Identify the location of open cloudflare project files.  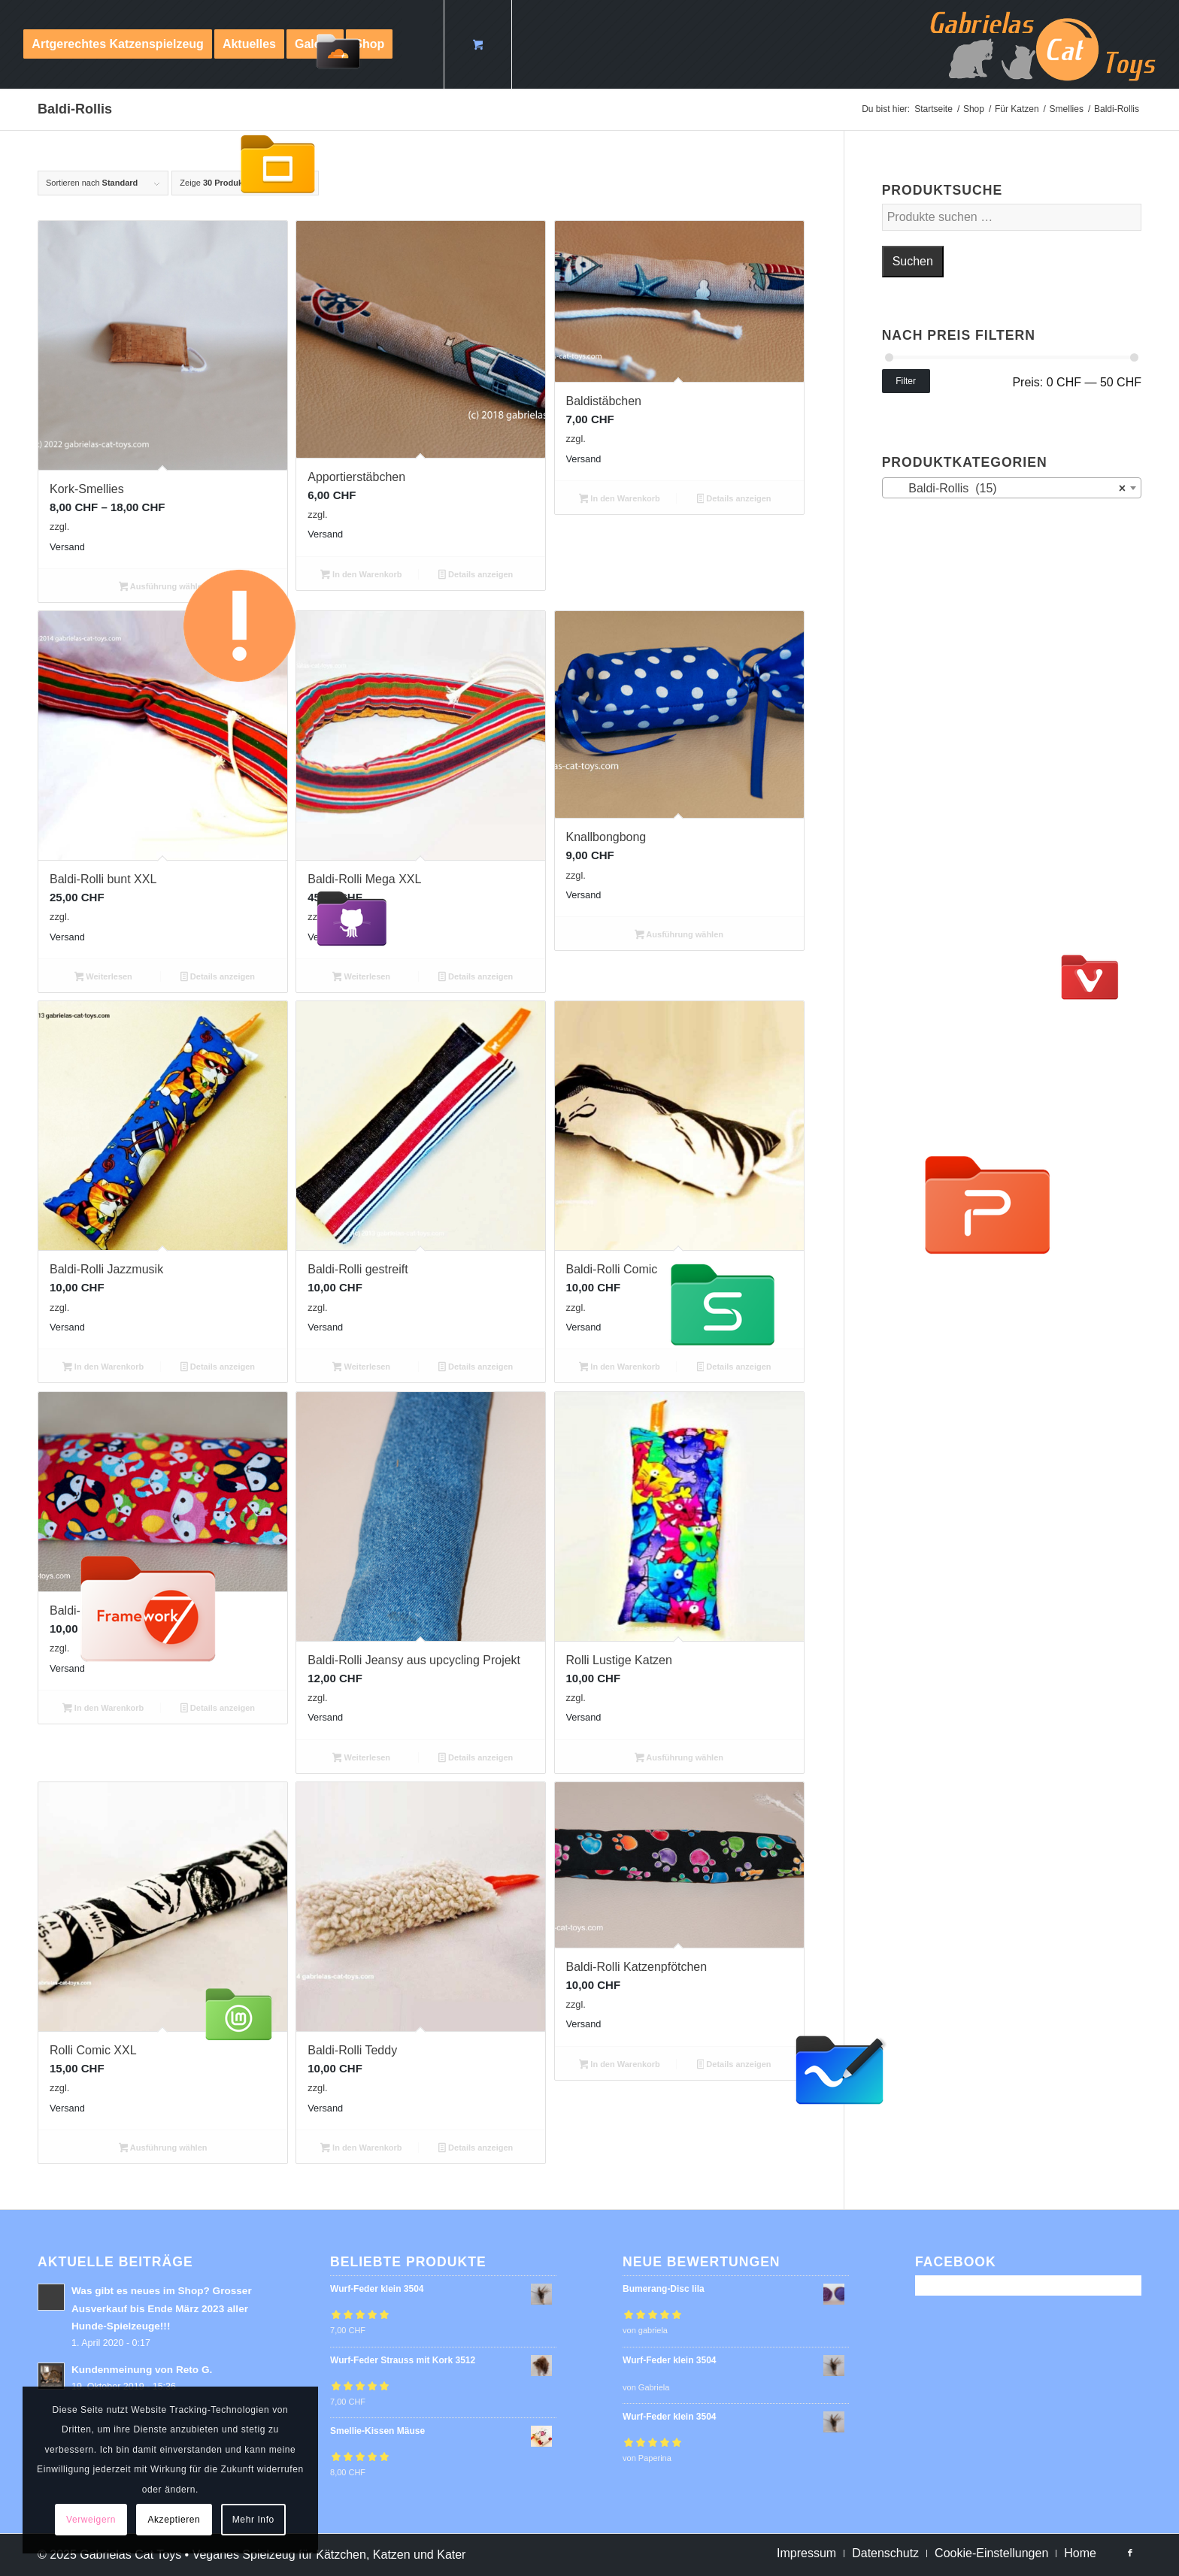
(338, 52).